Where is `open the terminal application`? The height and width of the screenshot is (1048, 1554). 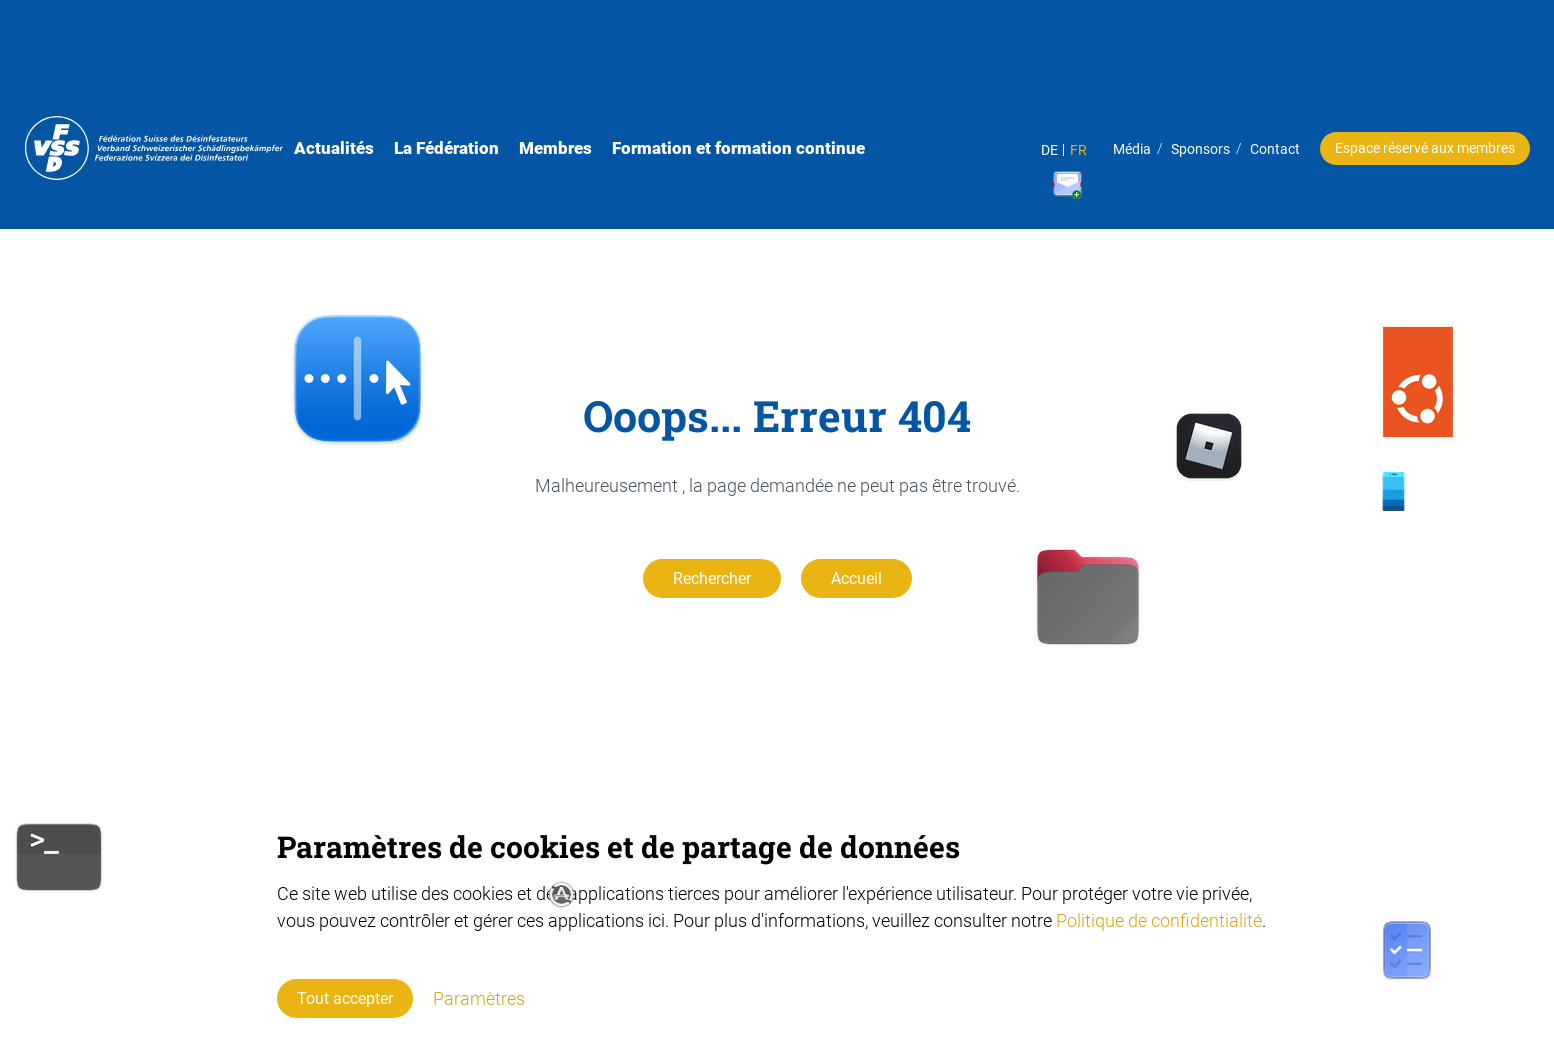
open the terminal application is located at coordinates (59, 857).